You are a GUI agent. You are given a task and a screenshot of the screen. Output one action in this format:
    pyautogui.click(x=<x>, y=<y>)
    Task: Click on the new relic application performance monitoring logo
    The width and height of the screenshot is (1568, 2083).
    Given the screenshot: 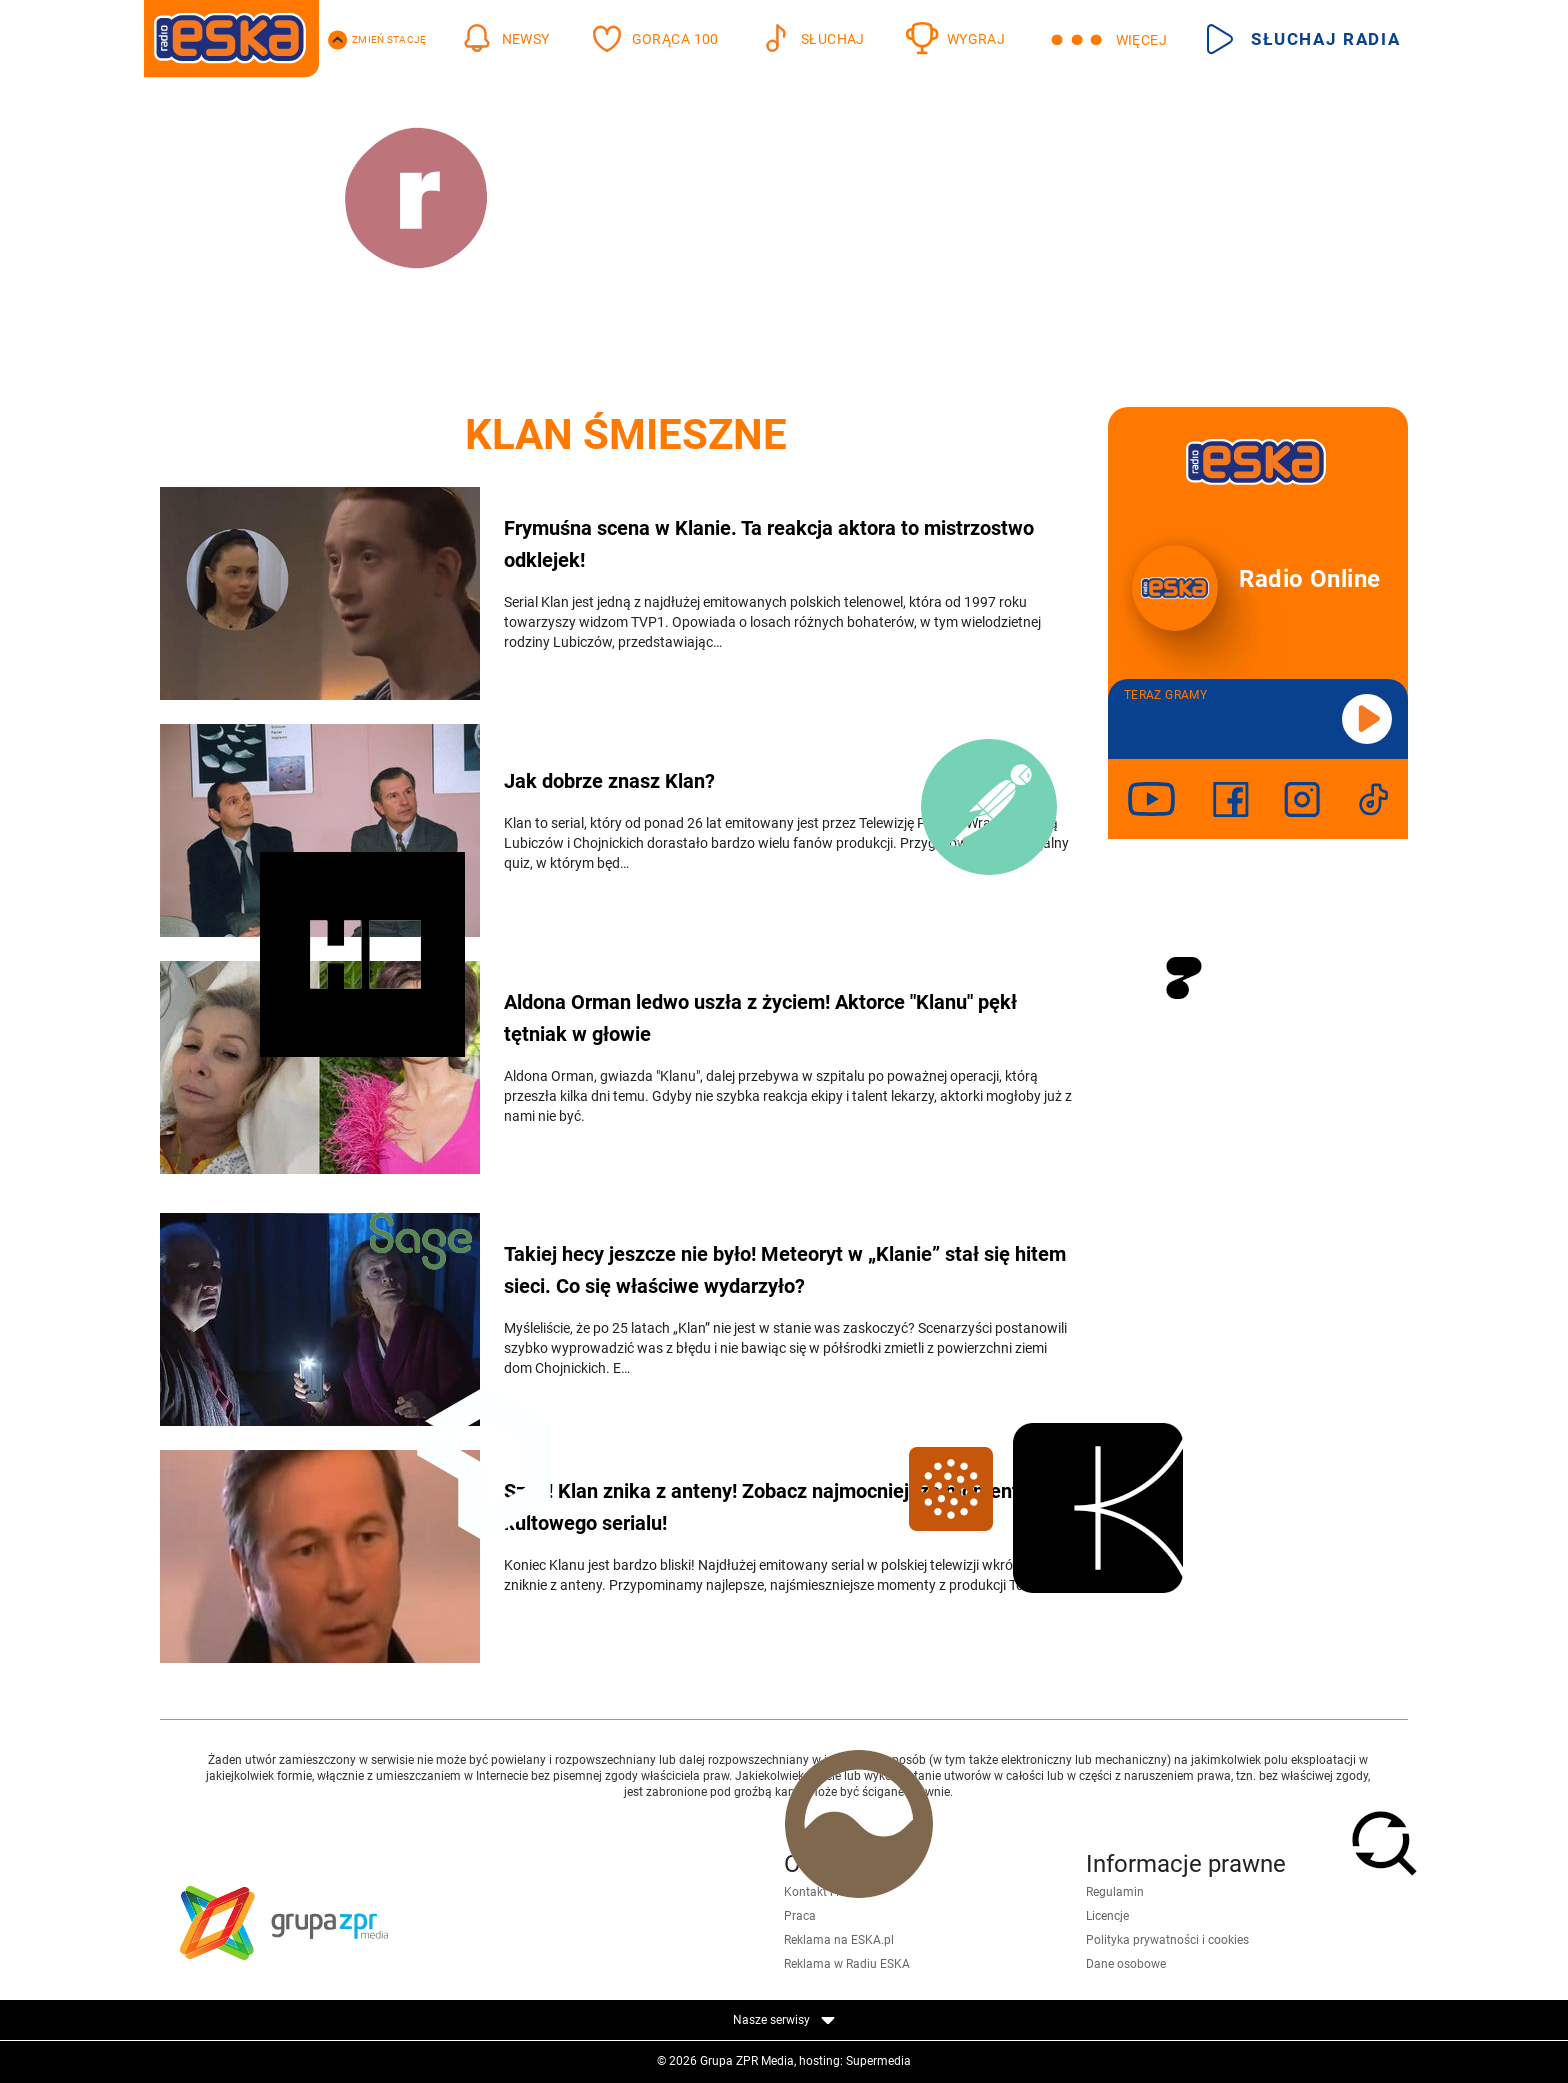 What is the action you would take?
    pyautogui.click(x=484, y=1464)
    